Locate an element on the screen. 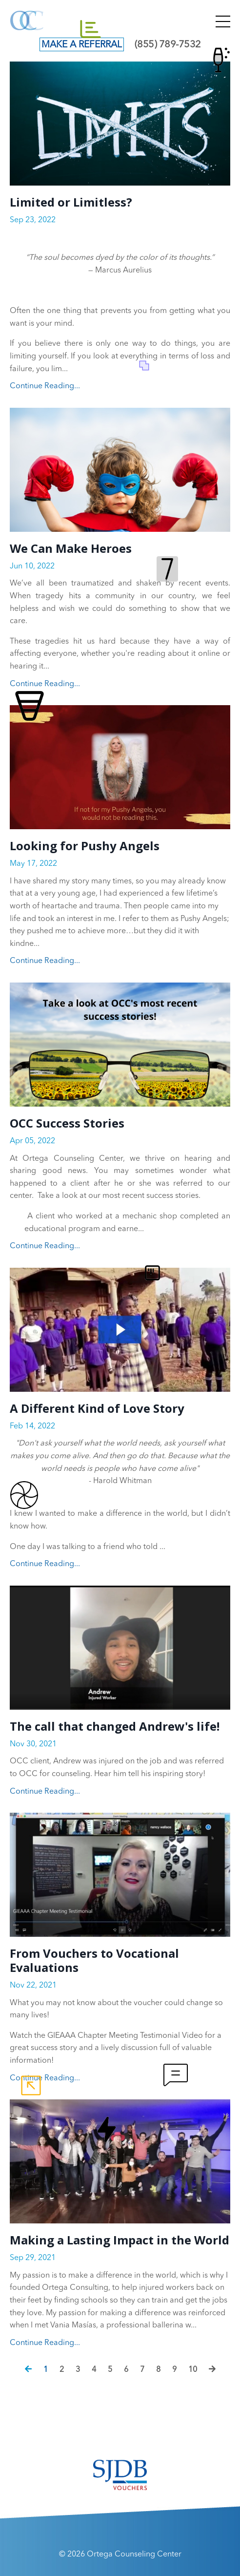 The width and height of the screenshot is (240, 2576). view analytics or statistics is located at coordinates (90, 29).